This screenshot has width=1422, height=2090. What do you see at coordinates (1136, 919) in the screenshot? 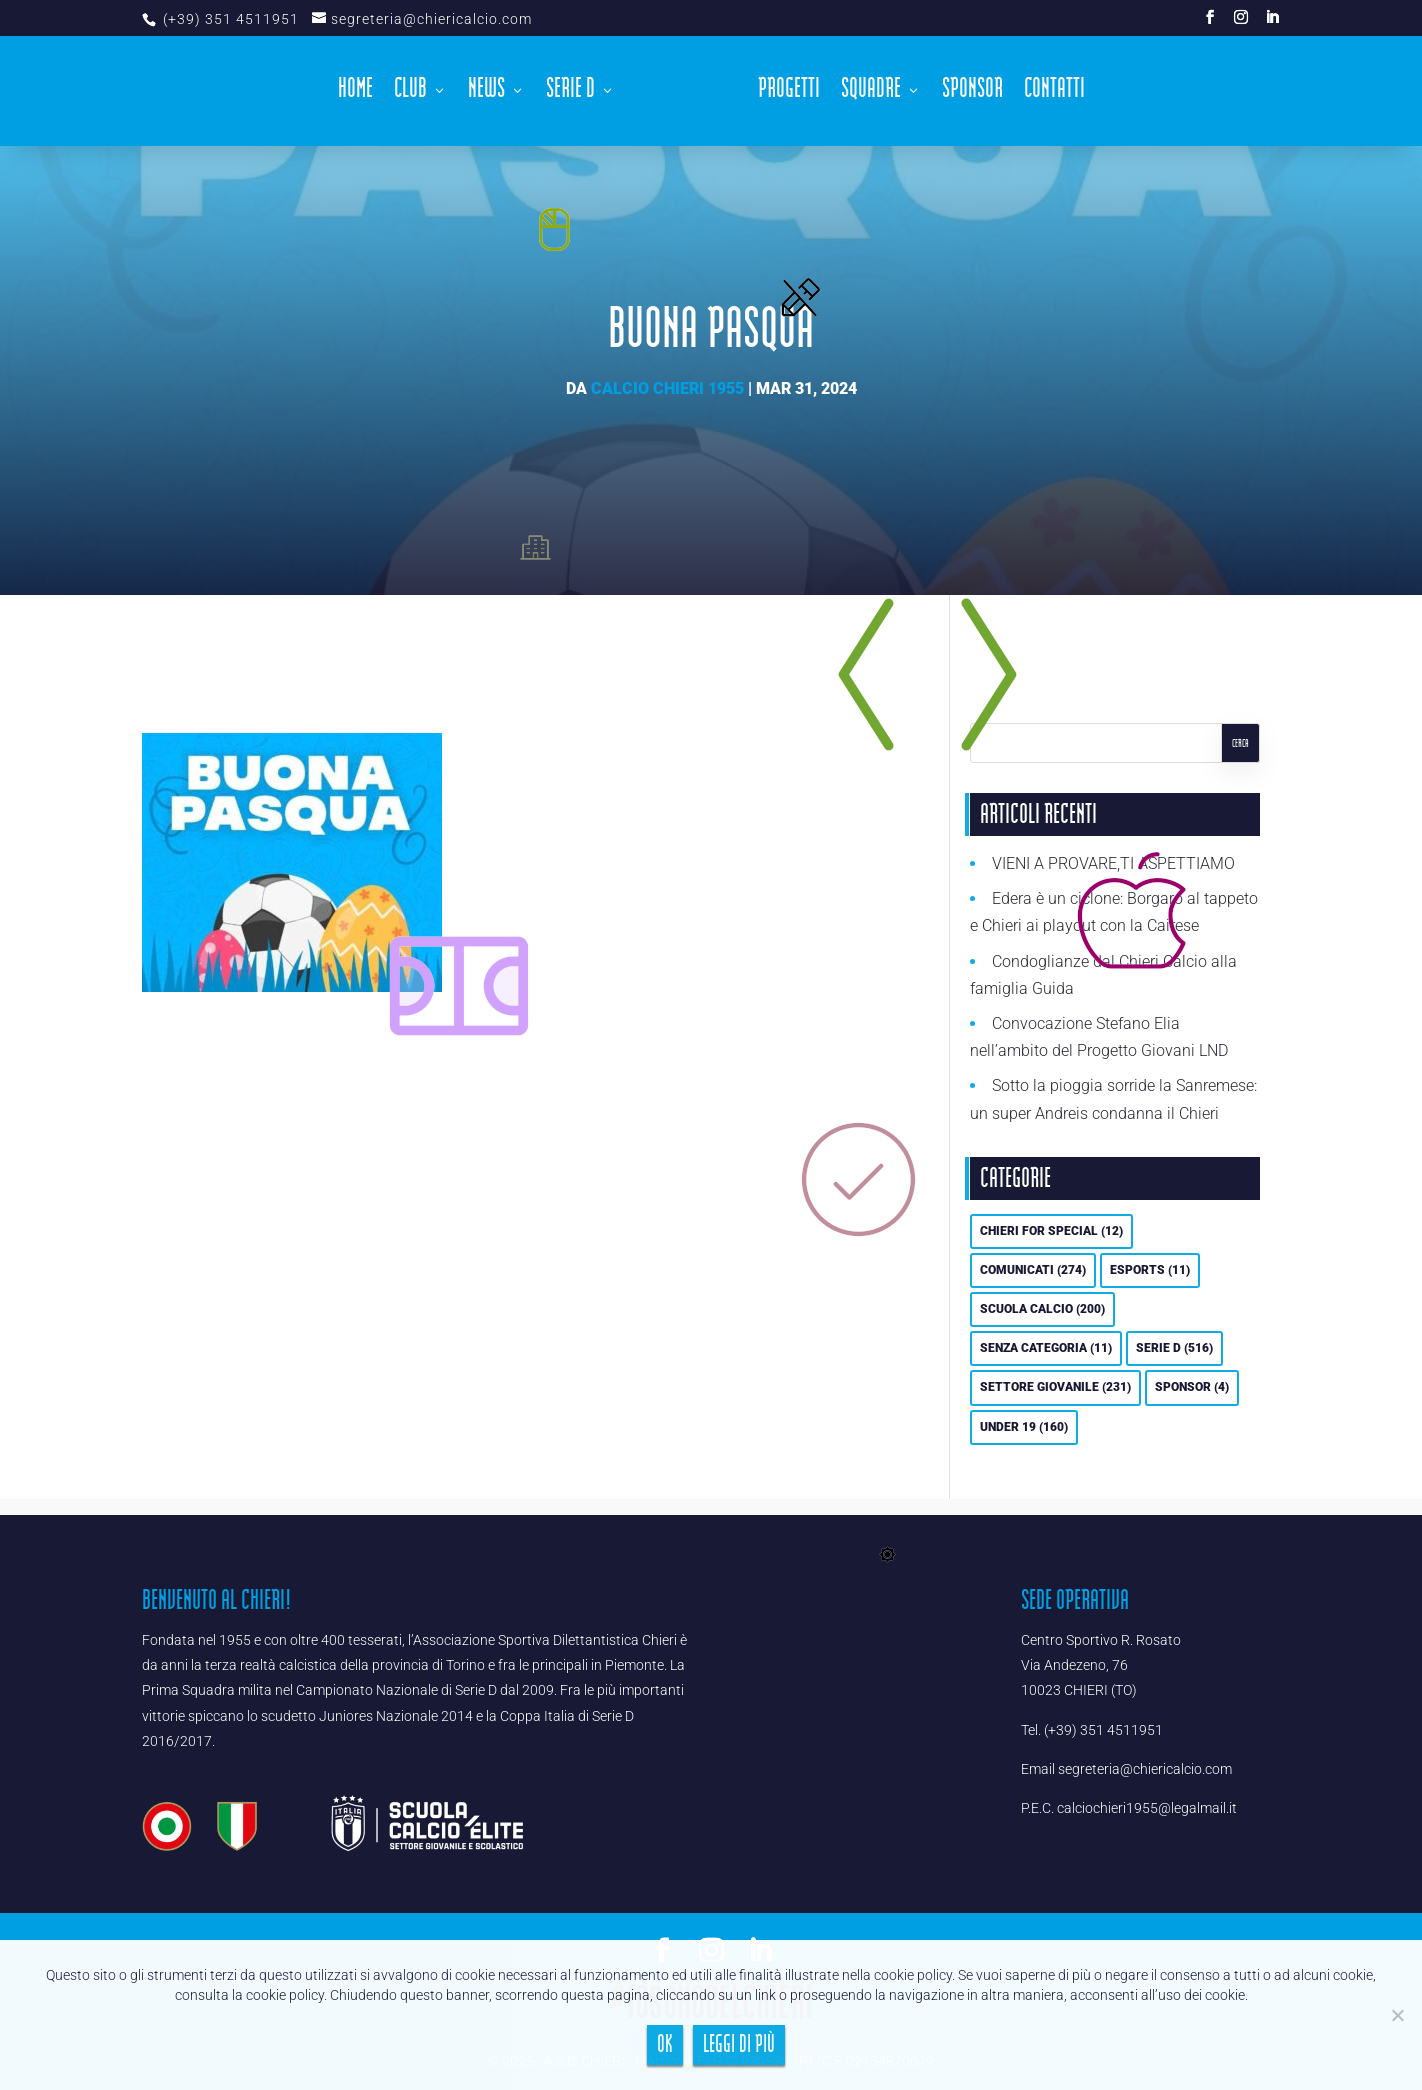
I see `indicates Apple device or iOS compatibility` at bounding box center [1136, 919].